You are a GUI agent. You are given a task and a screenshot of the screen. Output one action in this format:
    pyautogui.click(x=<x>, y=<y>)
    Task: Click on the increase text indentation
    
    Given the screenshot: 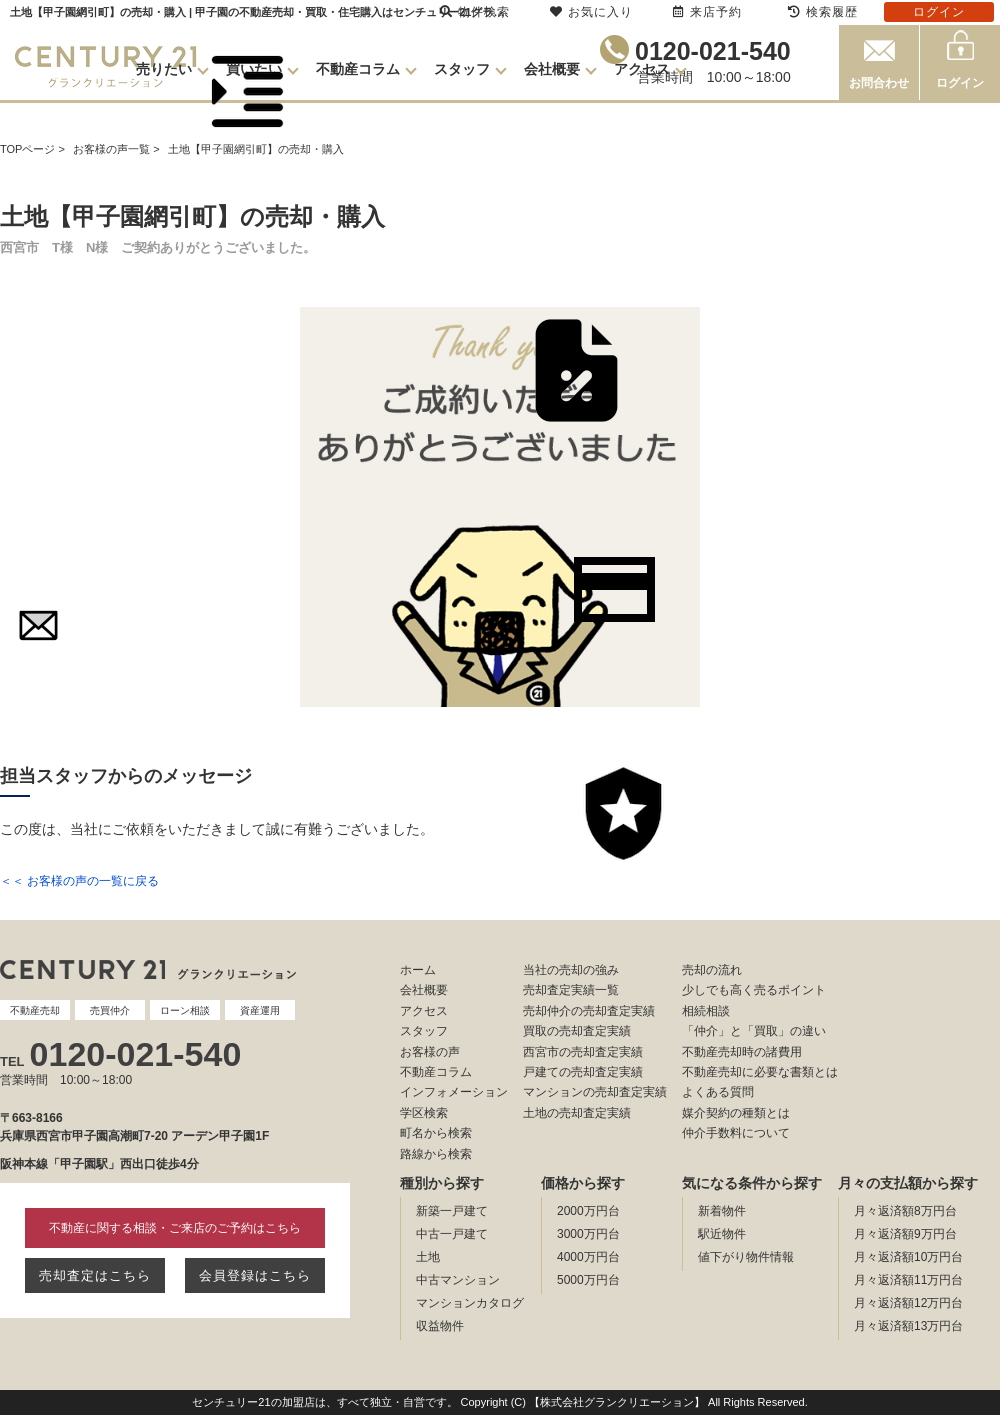 What is the action you would take?
    pyautogui.click(x=247, y=91)
    